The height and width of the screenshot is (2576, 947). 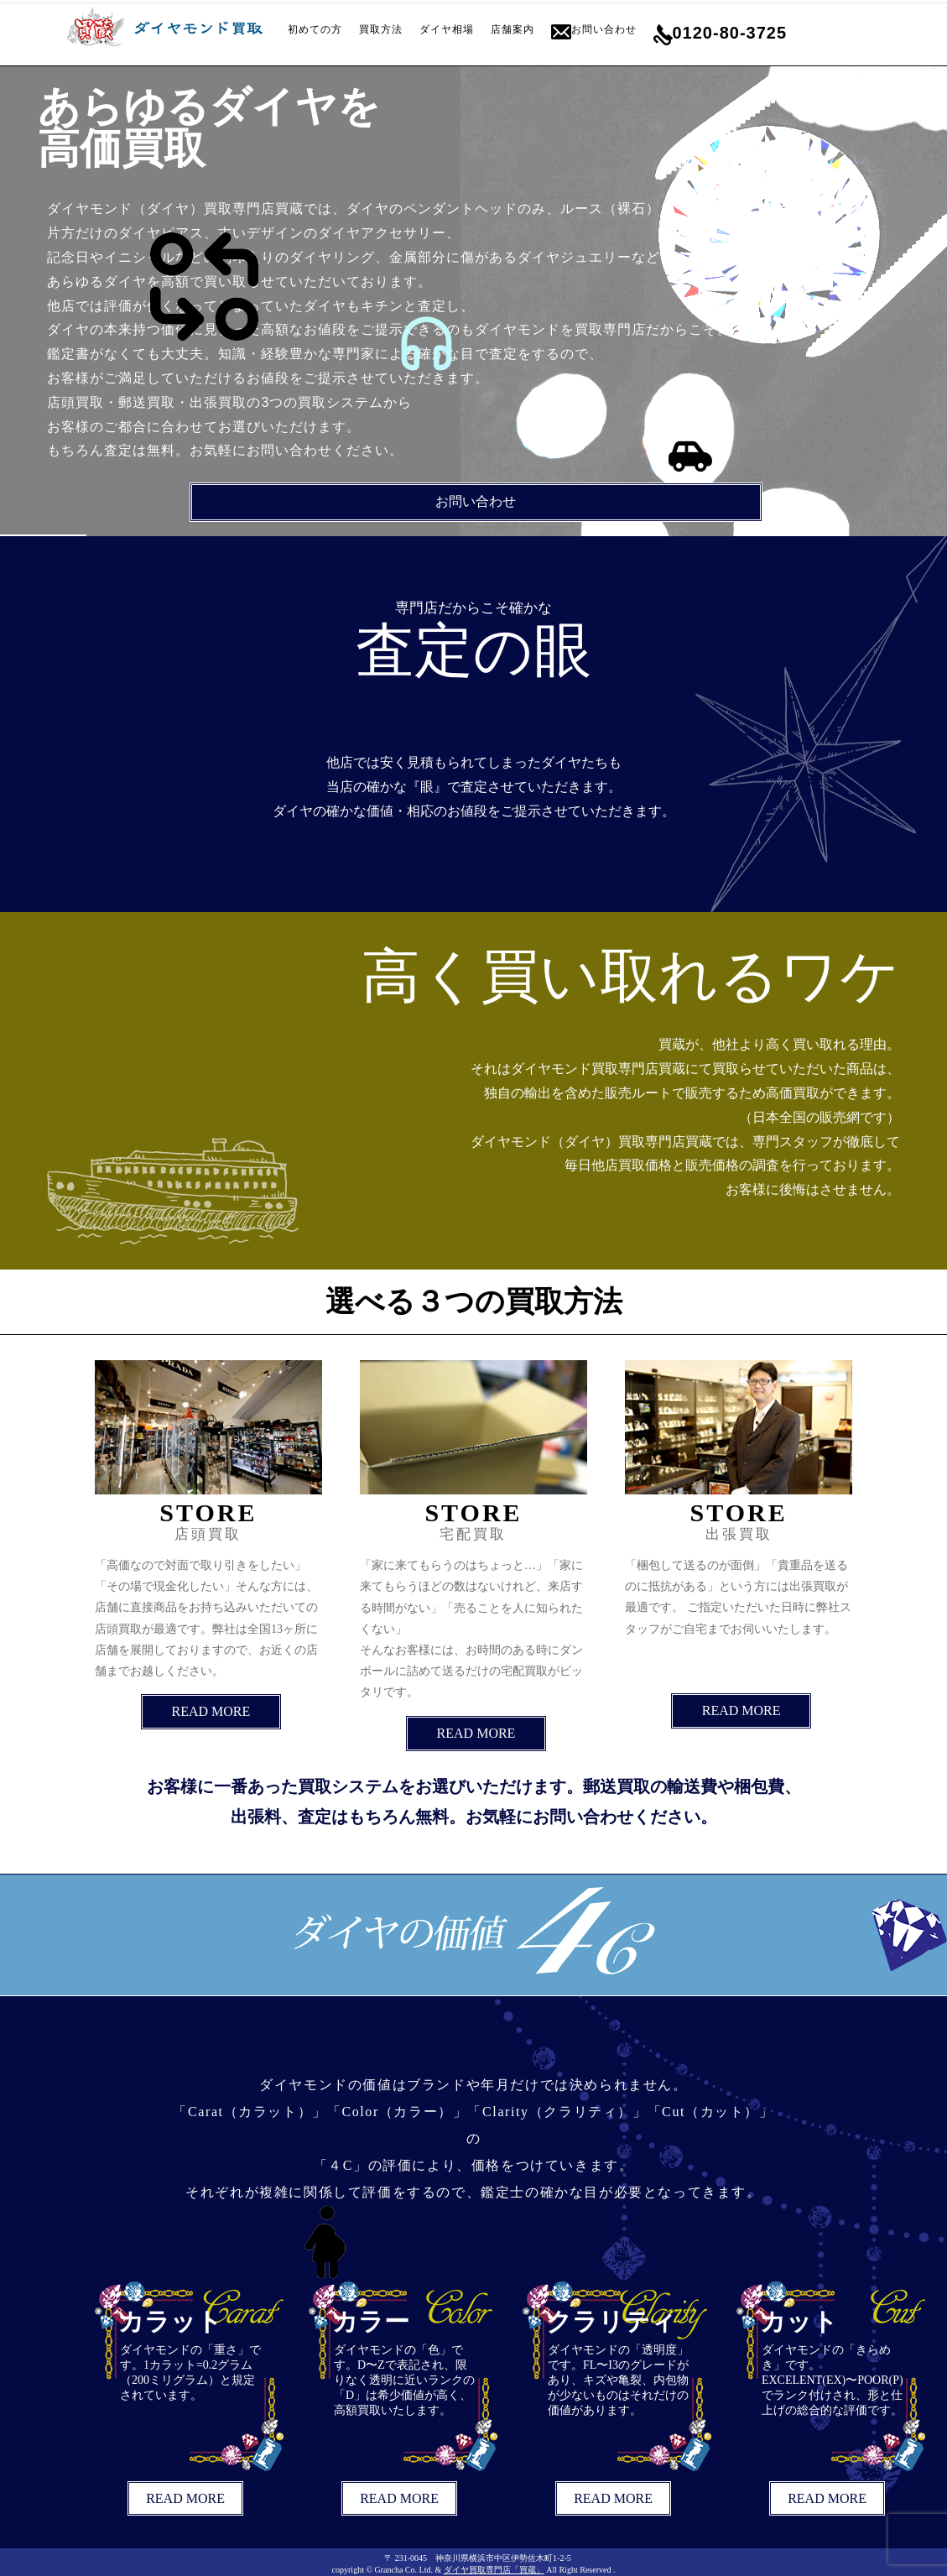 I want to click on transform or convert selected object, so click(x=204, y=286).